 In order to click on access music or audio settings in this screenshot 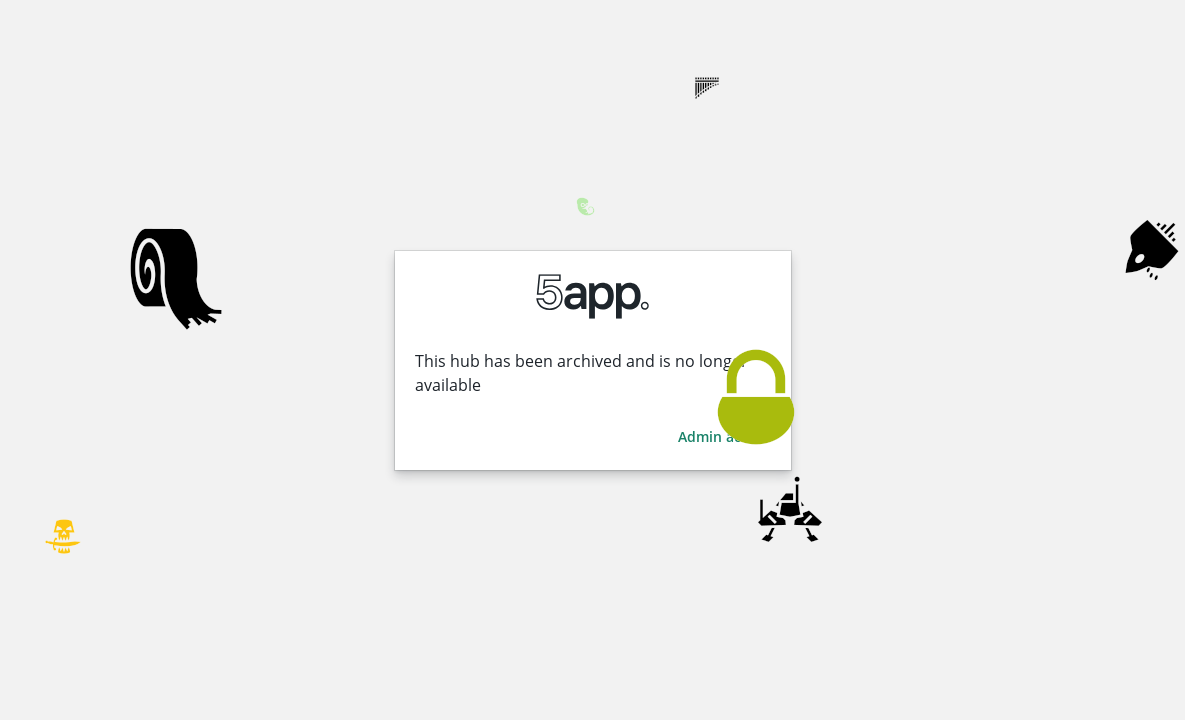, I will do `click(707, 88)`.